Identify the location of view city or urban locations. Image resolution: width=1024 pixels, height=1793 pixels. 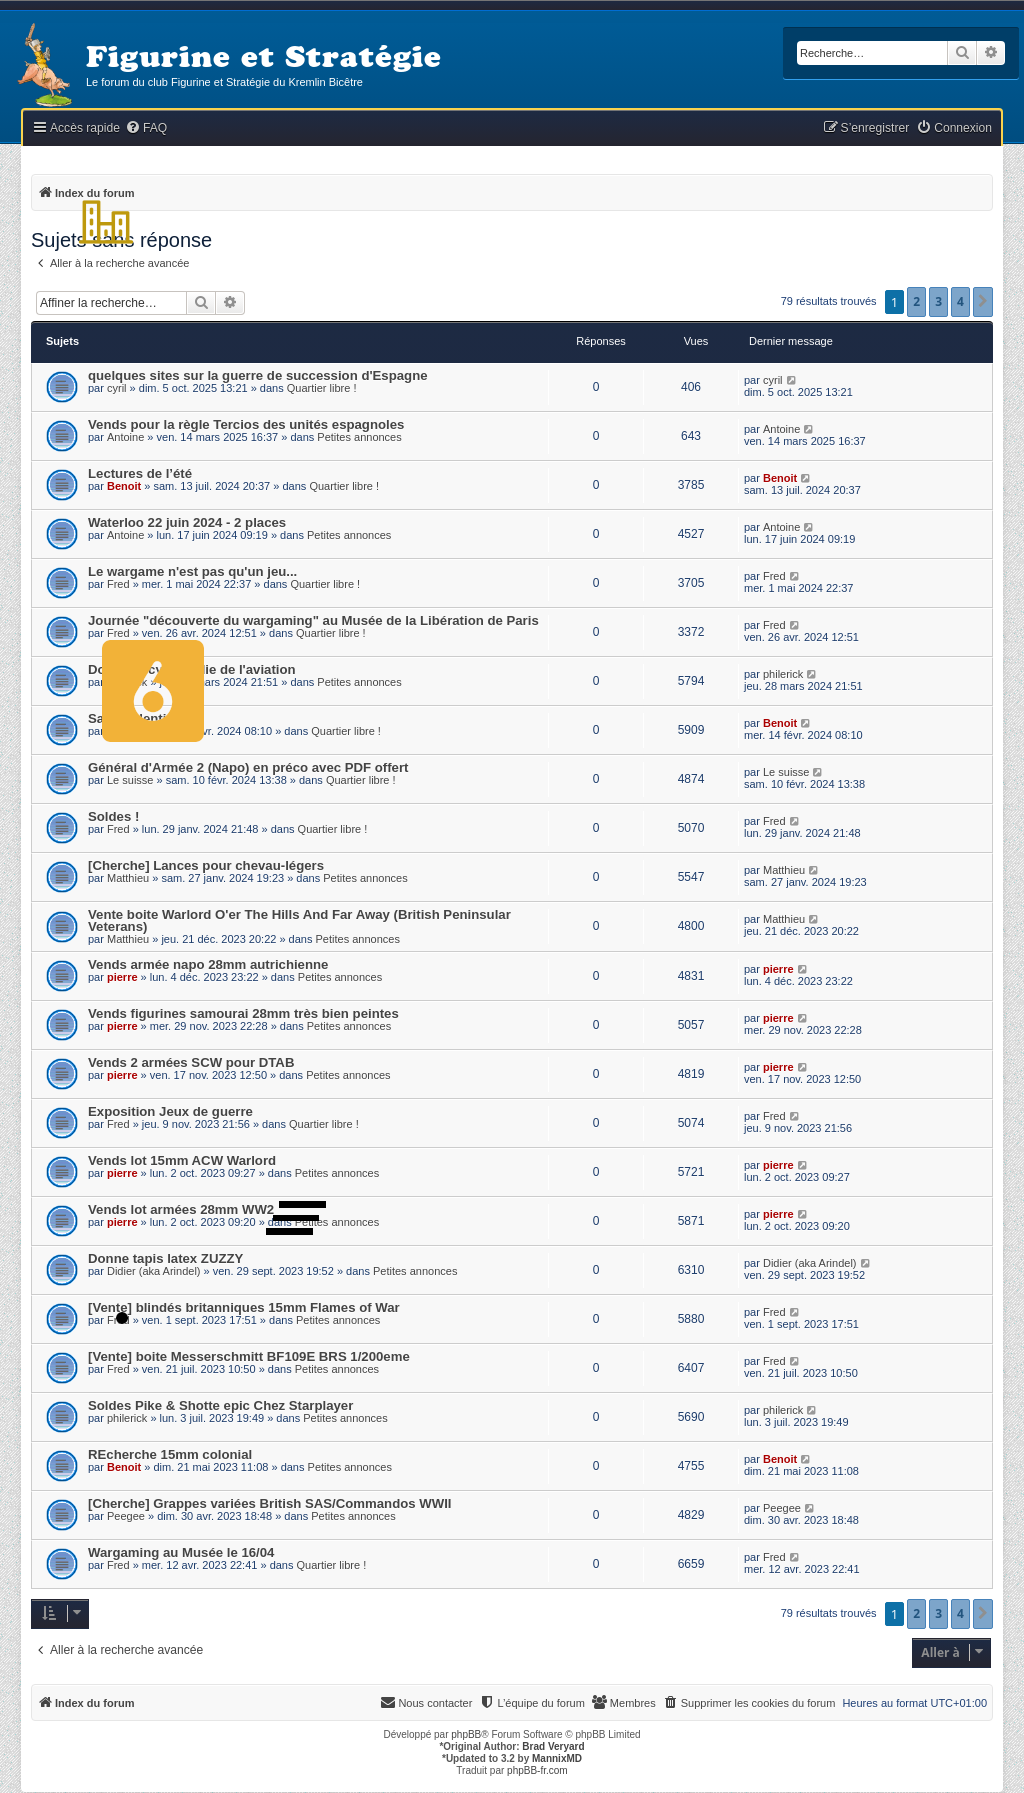
(106, 222).